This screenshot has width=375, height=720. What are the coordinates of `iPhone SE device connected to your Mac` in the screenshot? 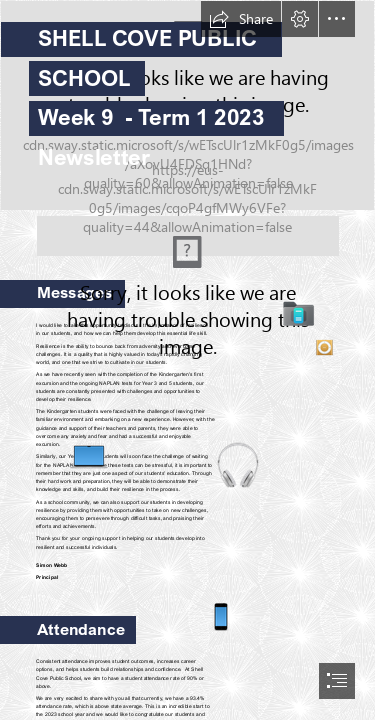 It's located at (221, 617).